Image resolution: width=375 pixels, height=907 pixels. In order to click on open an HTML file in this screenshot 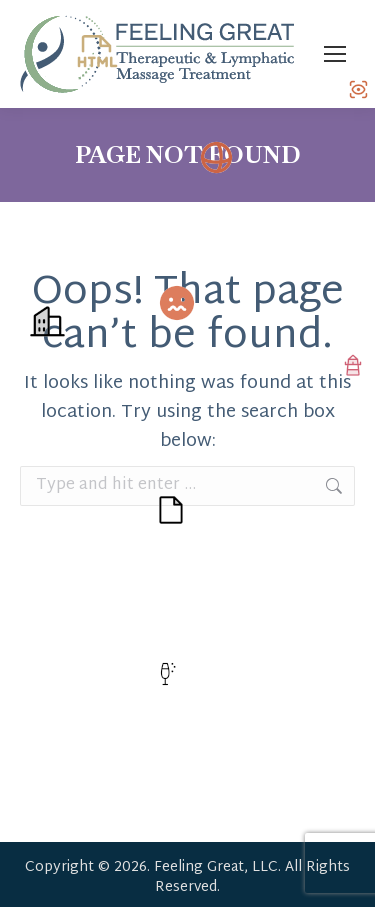, I will do `click(96, 52)`.